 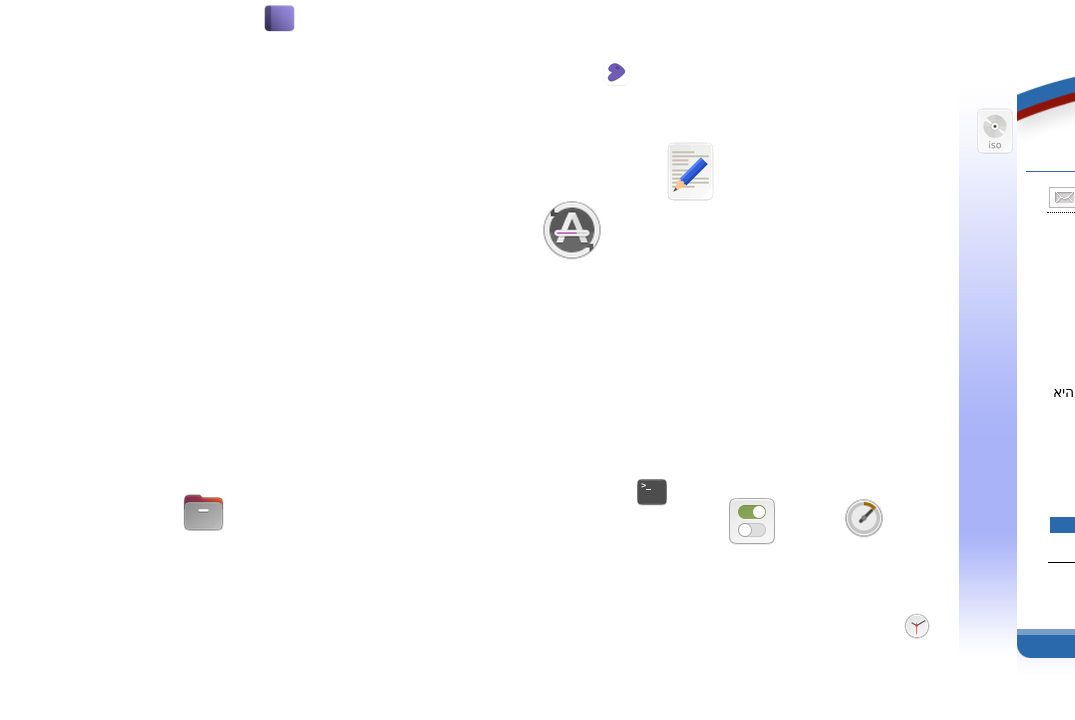 What do you see at coordinates (690, 171) in the screenshot?
I see `open the text editor application` at bounding box center [690, 171].